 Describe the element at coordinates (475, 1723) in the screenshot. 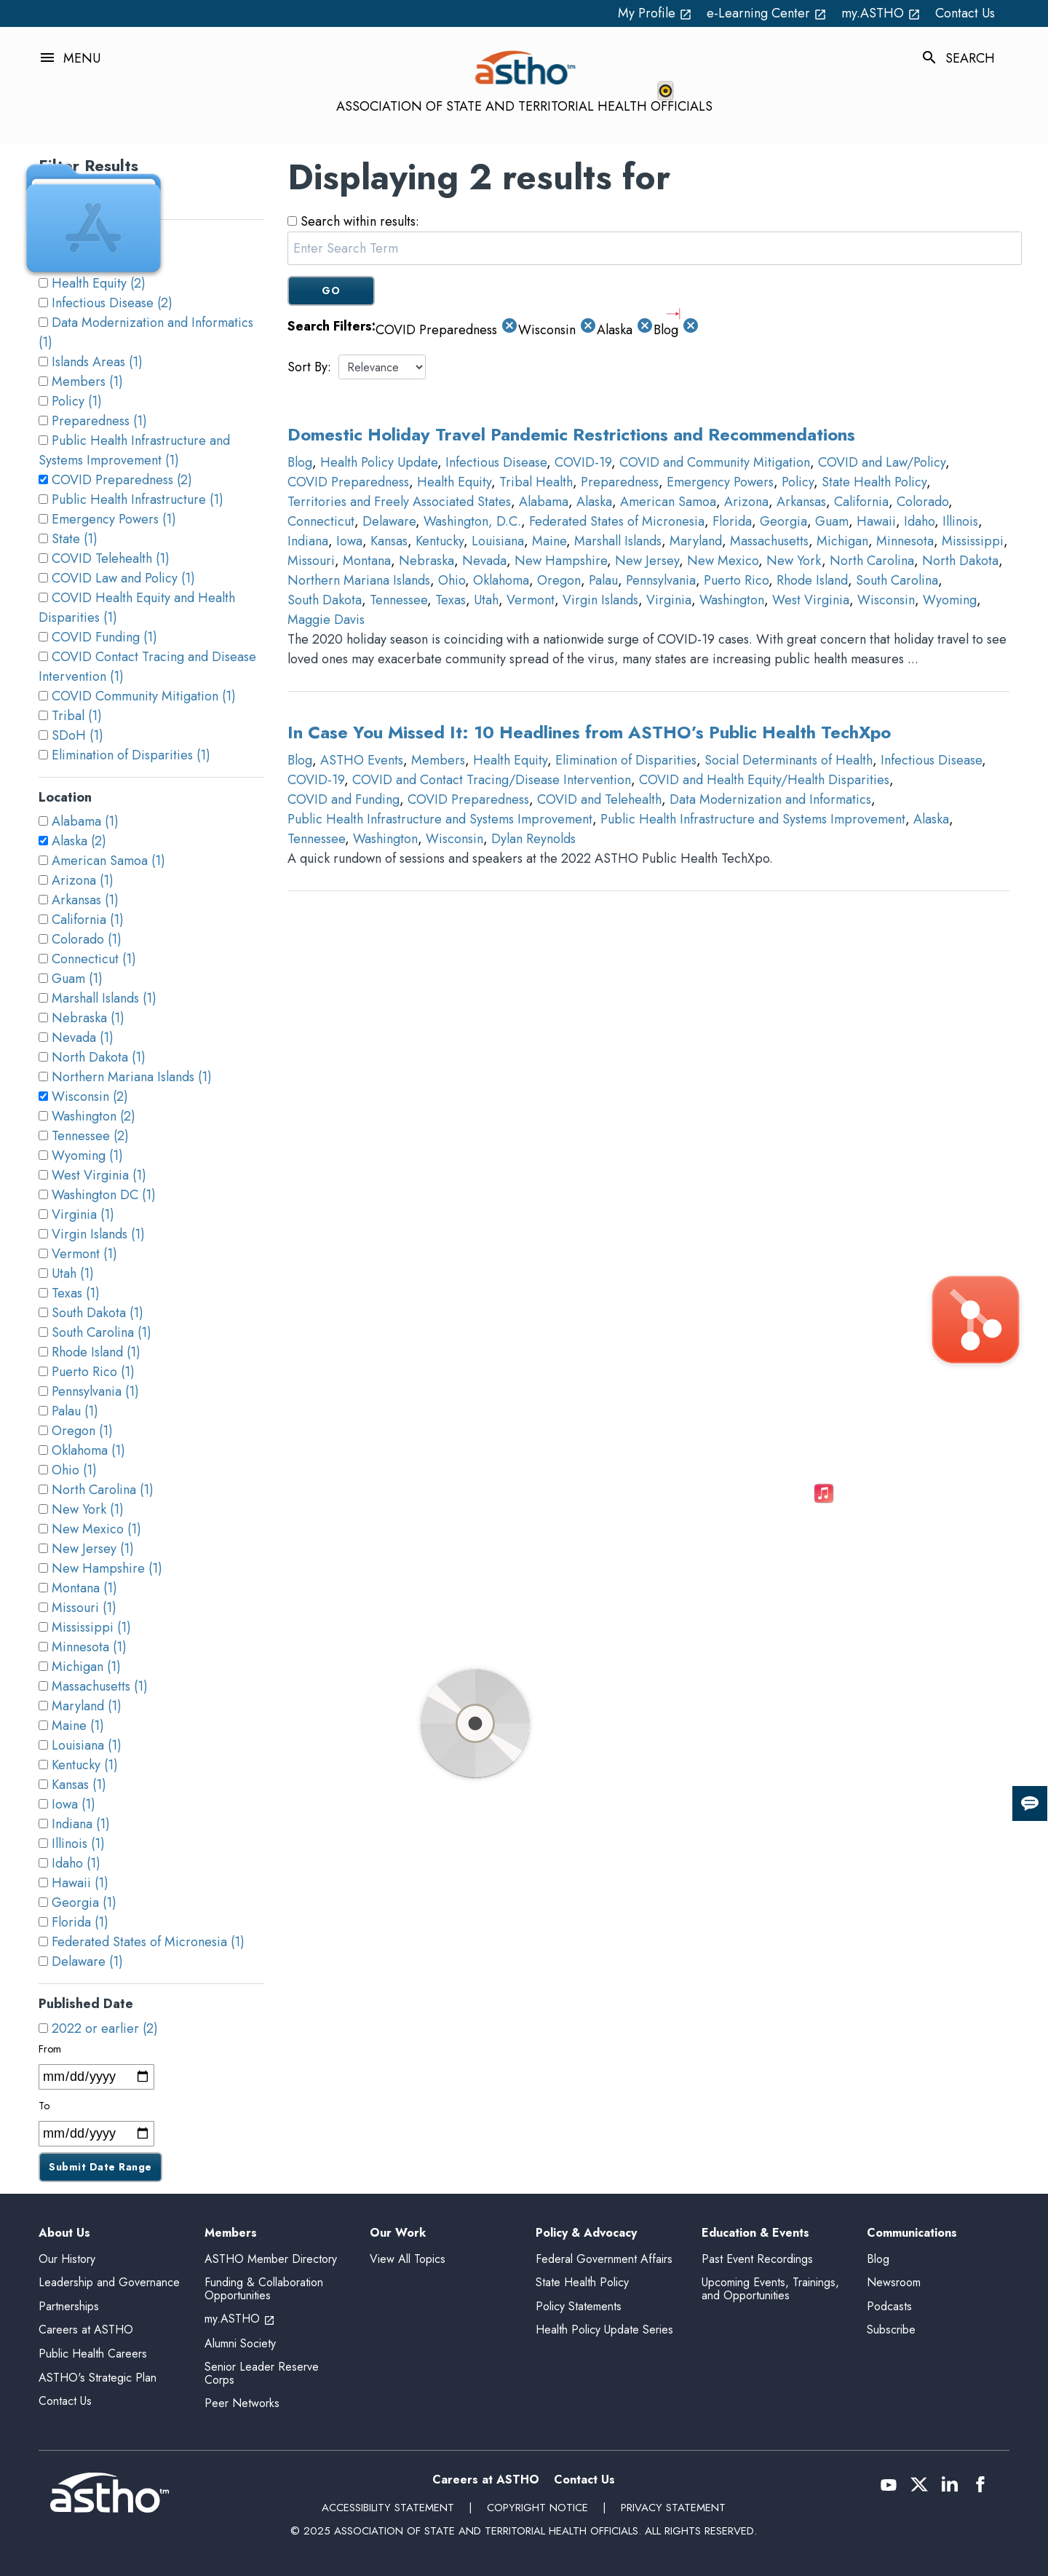

I see `indicates a recordable CD-R disc` at that location.